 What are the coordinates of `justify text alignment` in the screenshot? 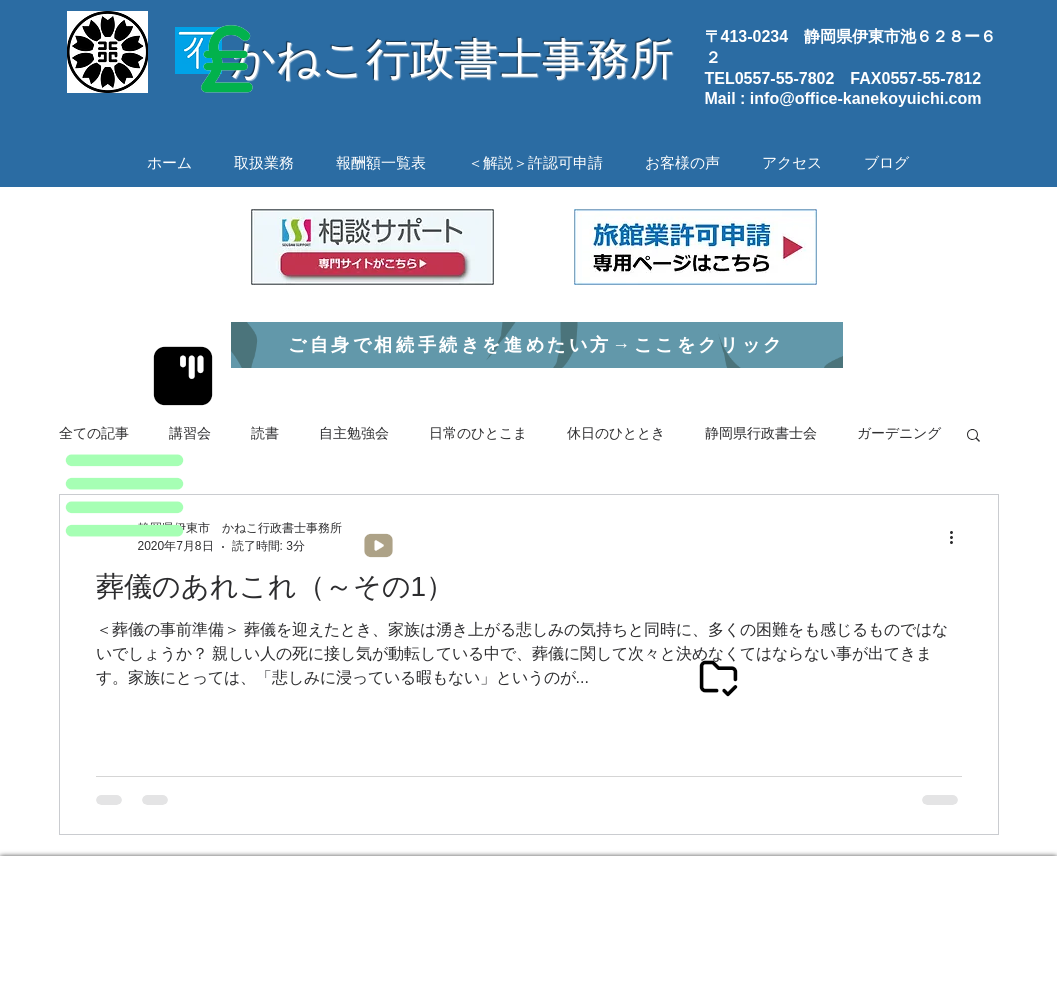 It's located at (124, 495).